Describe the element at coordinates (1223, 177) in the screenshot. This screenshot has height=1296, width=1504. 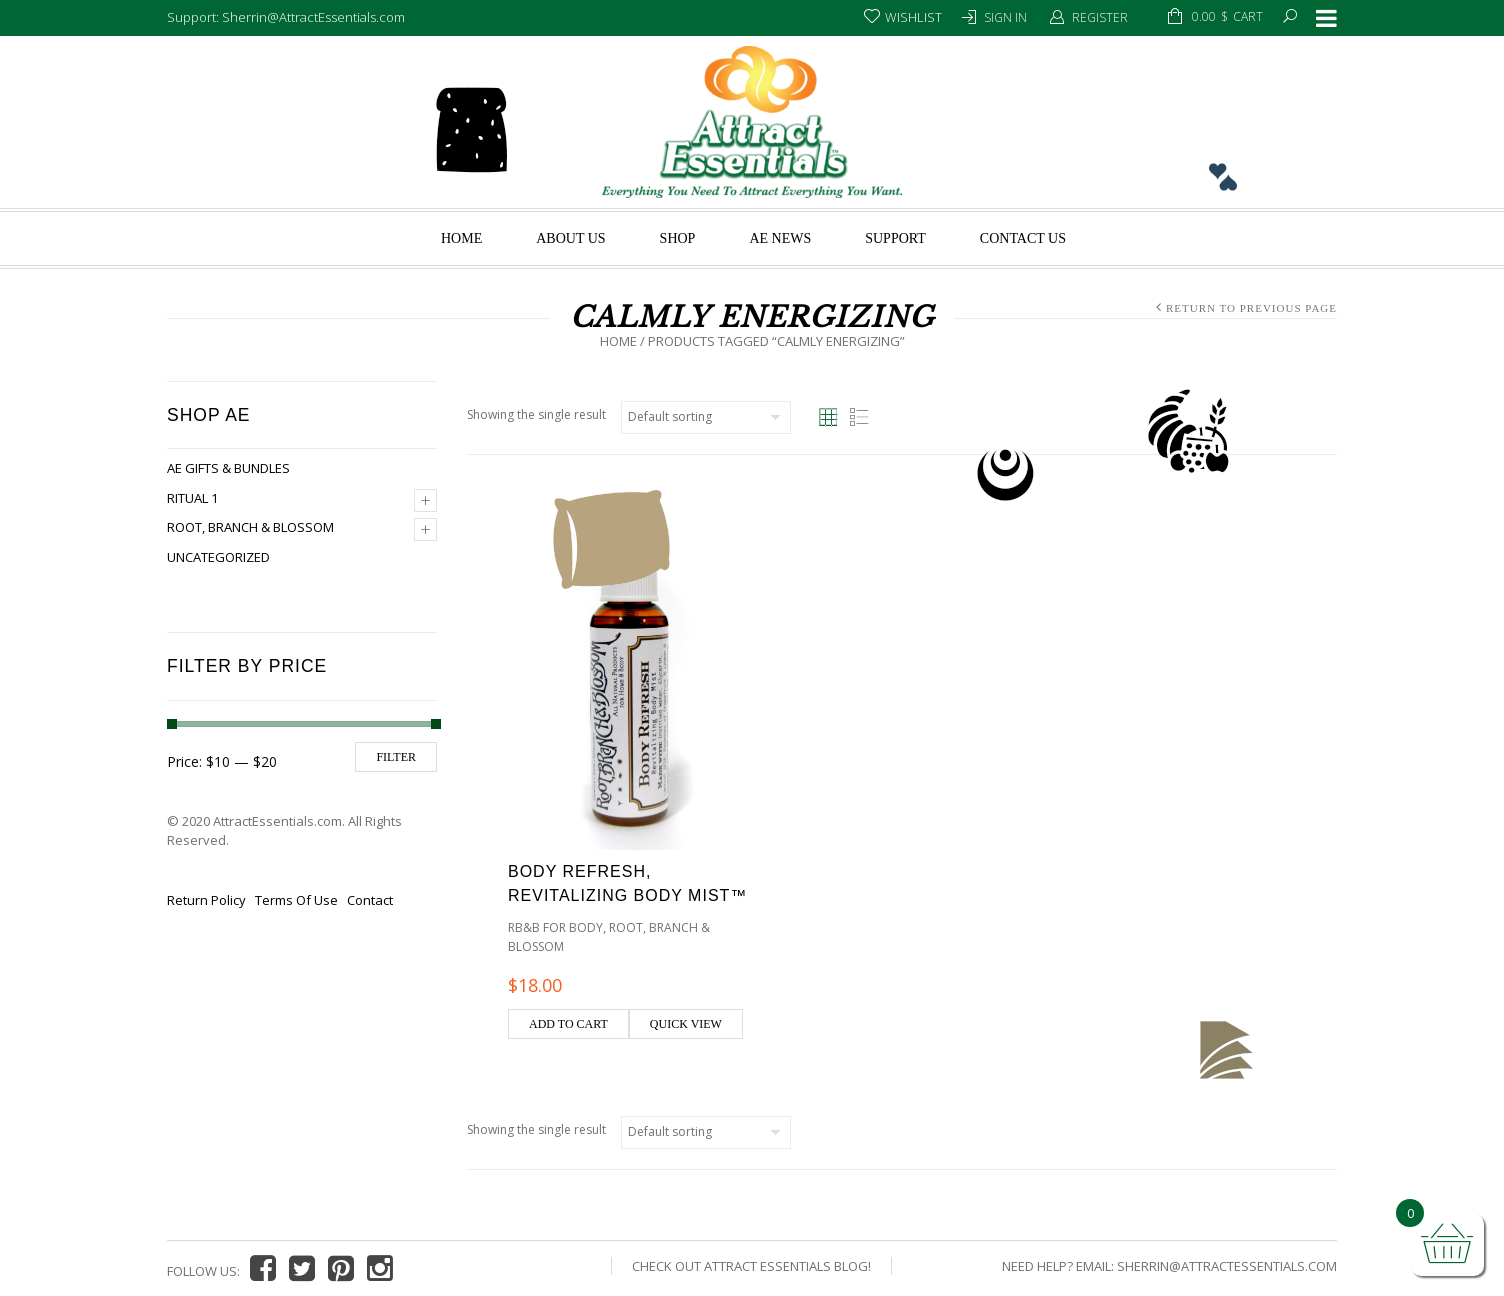
I see `toggle between like and dislike` at that location.